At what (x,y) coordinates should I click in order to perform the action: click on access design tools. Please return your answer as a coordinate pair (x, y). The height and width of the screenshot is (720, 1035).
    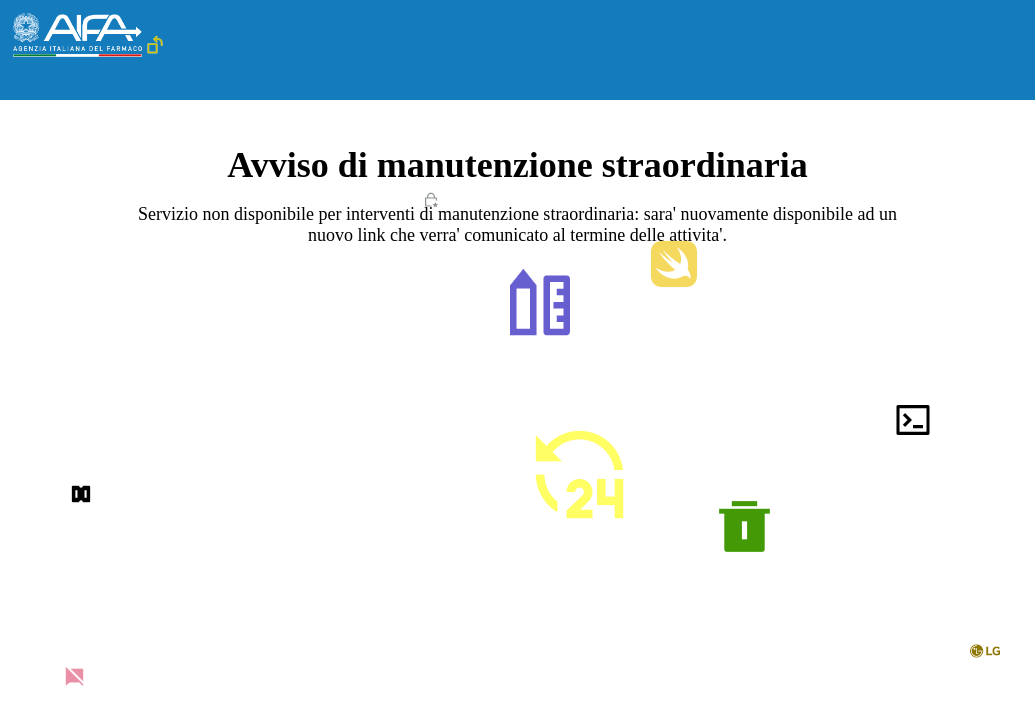
    Looking at the image, I should click on (540, 302).